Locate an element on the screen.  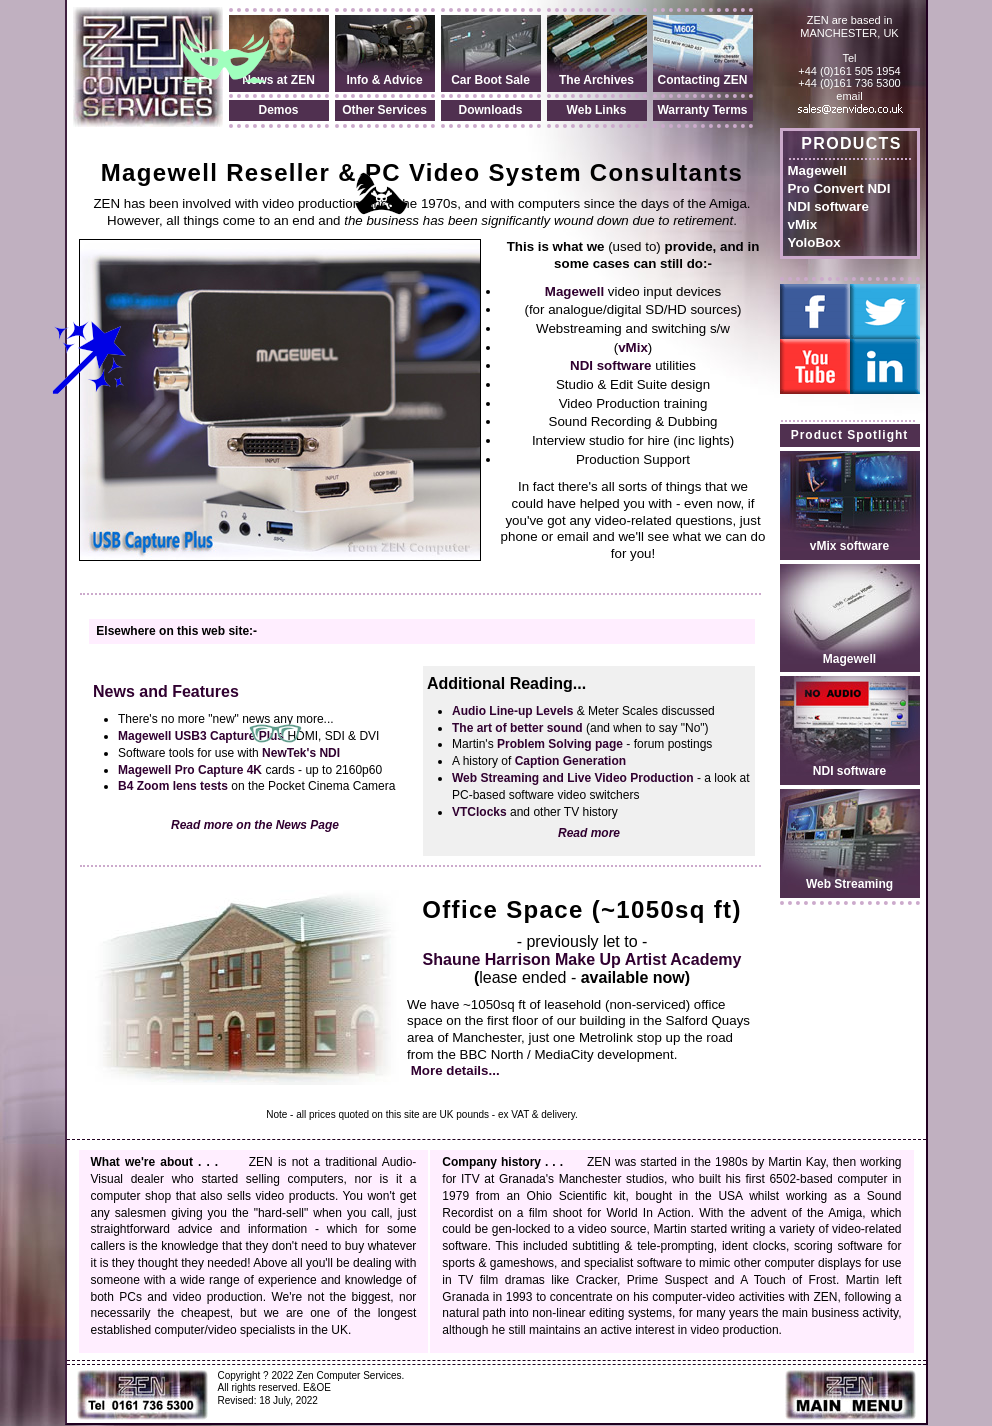
apply magic effects or filters is located at coordinates (89, 357).